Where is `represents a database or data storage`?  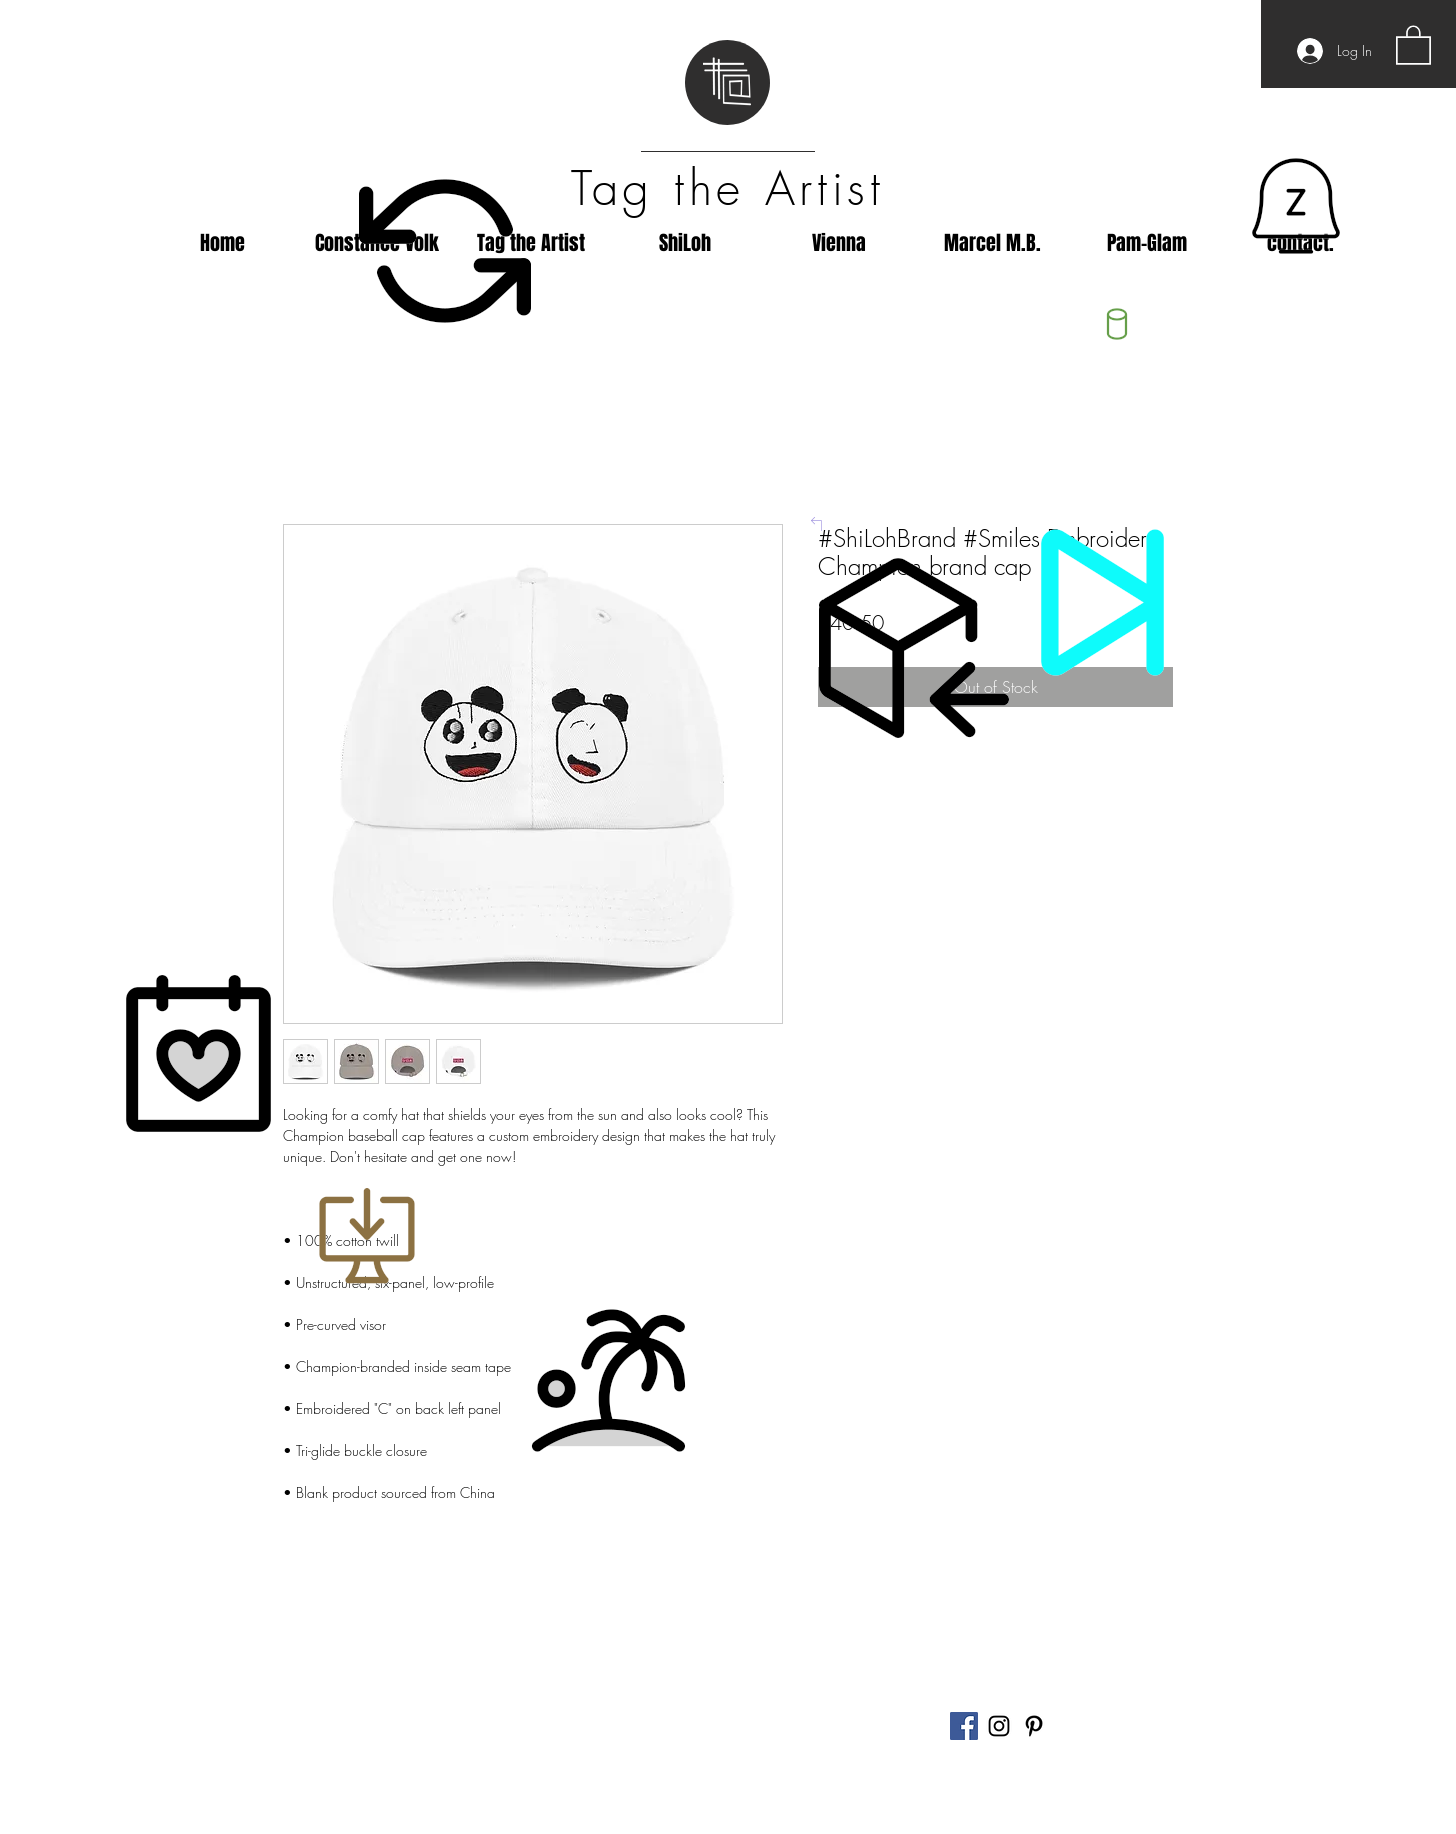 represents a database or data storage is located at coordinates (1117, 324).